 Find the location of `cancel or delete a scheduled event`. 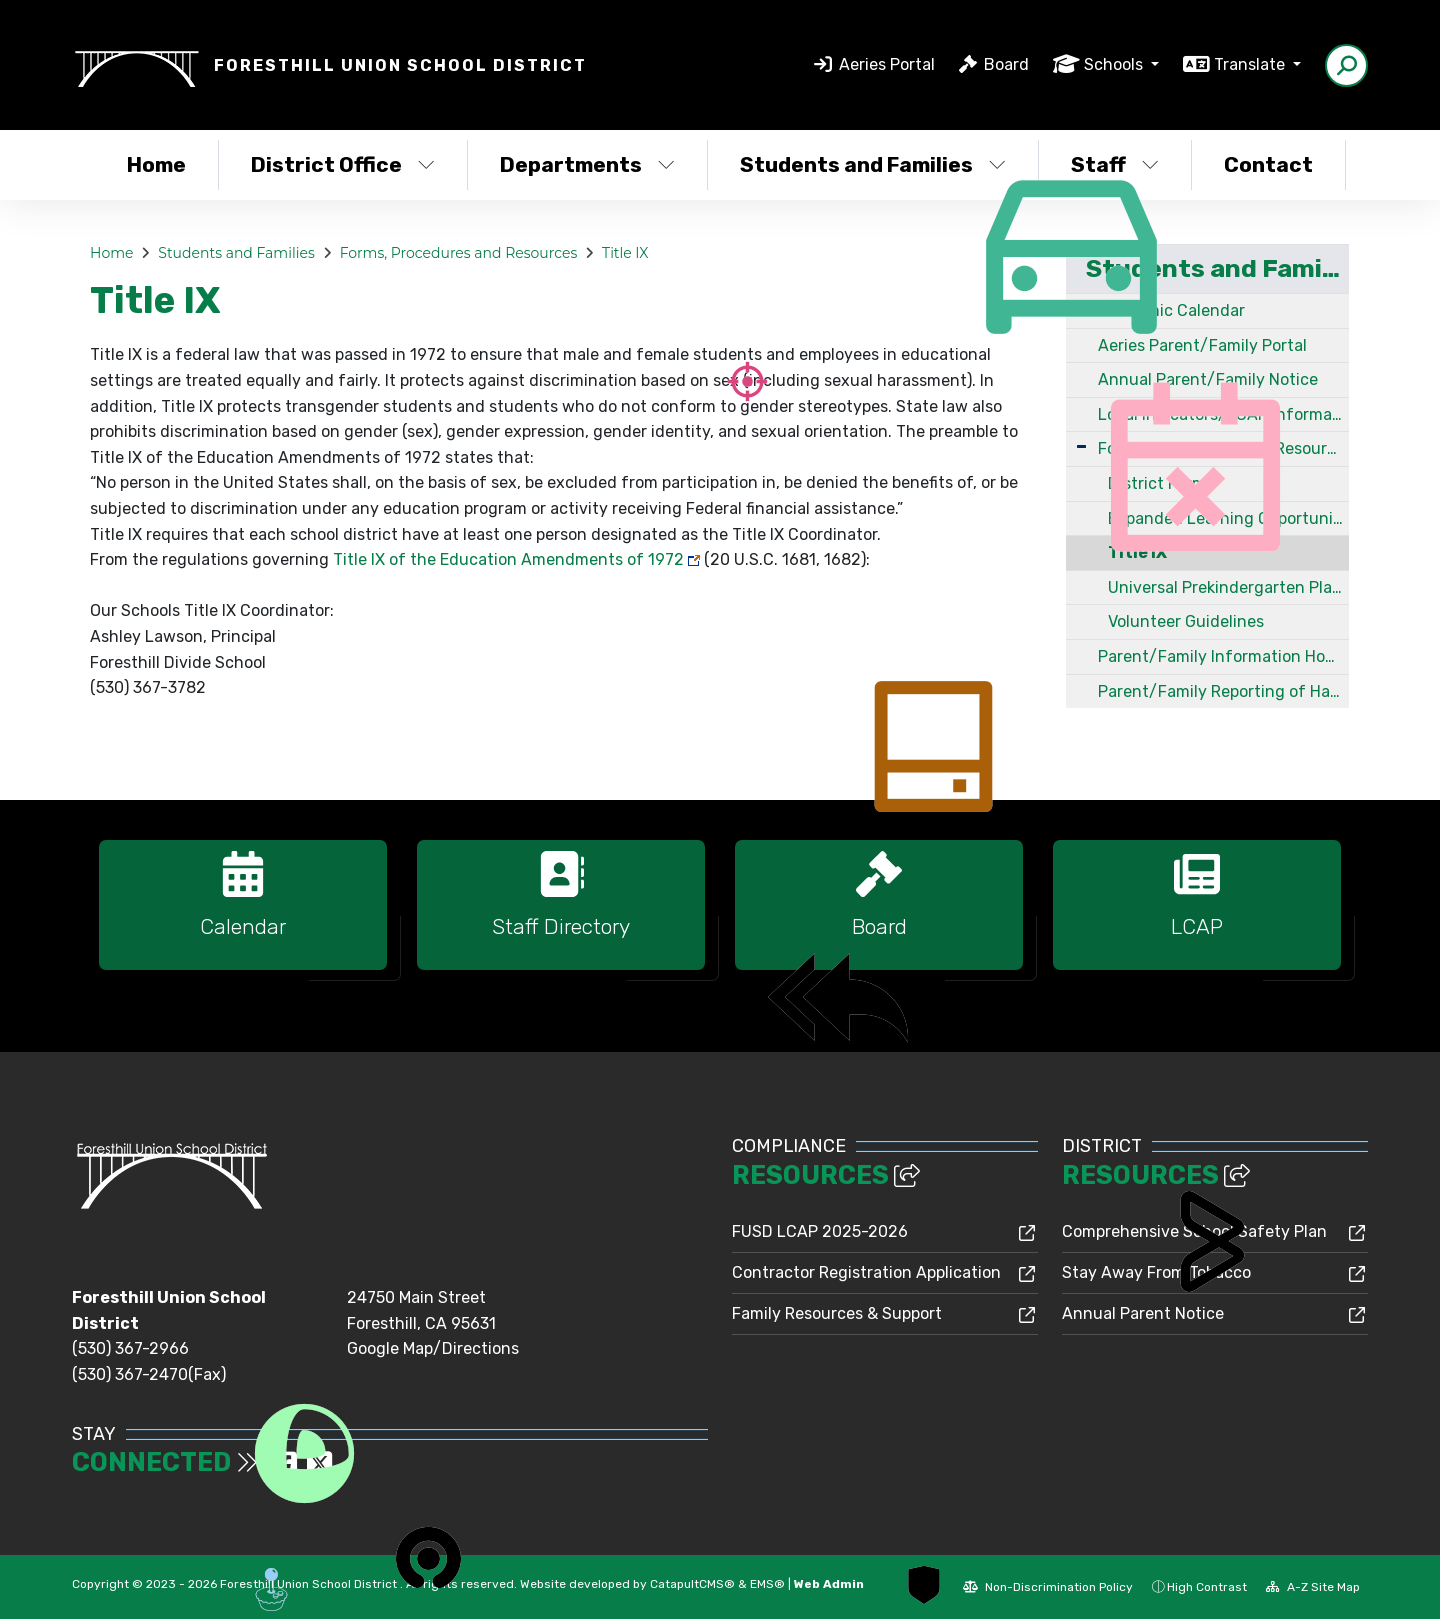

cancel or delete a scheduled event is located at coordinates (1195, 475).